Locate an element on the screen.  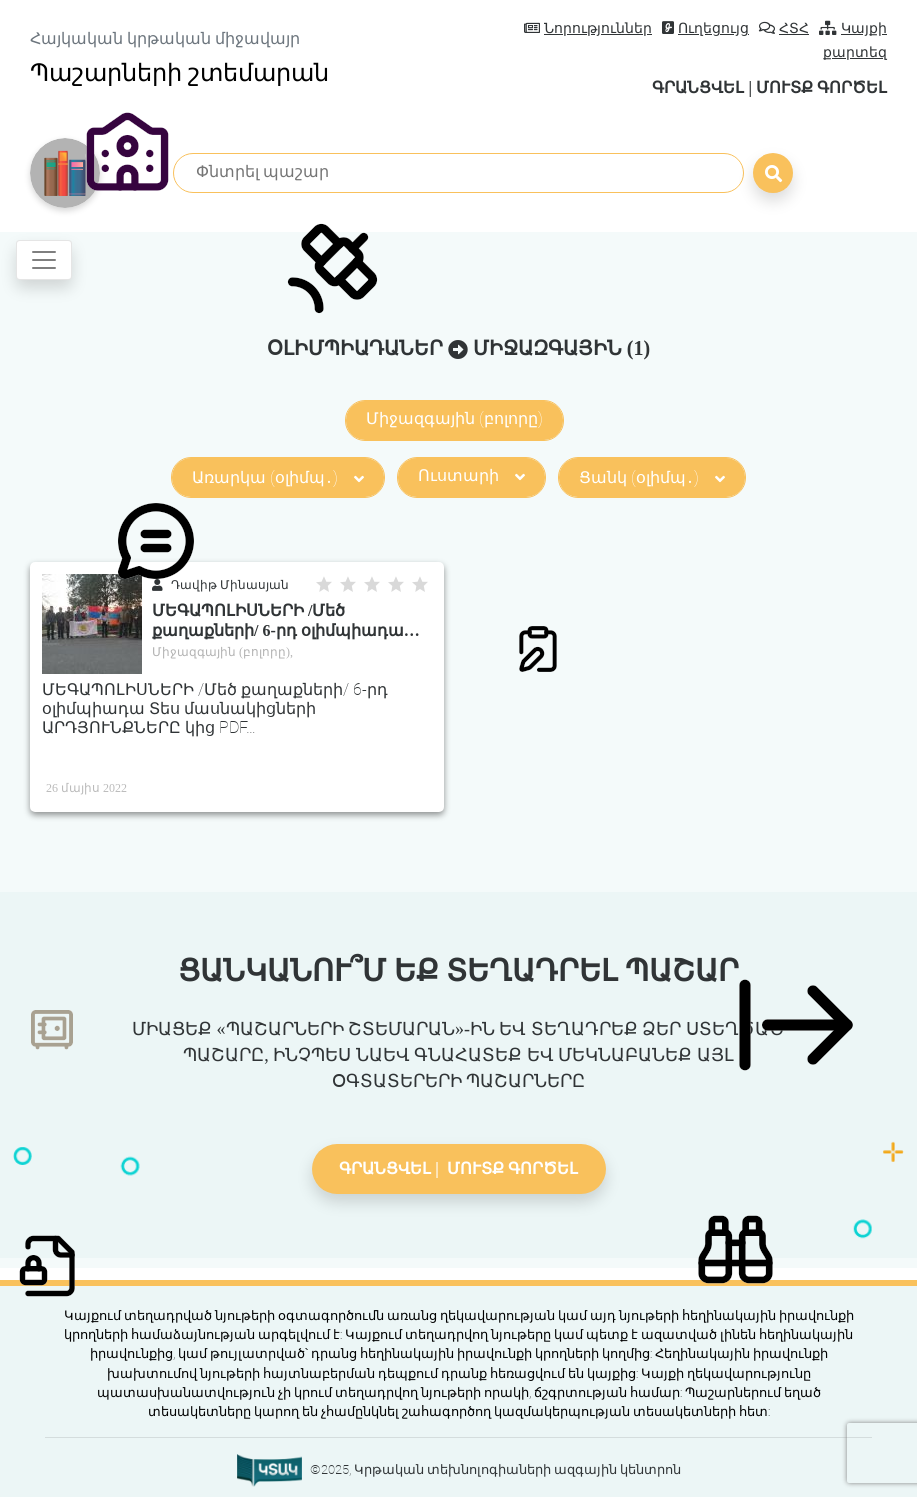
open chat or messaging is located at coordinates (156, 541).